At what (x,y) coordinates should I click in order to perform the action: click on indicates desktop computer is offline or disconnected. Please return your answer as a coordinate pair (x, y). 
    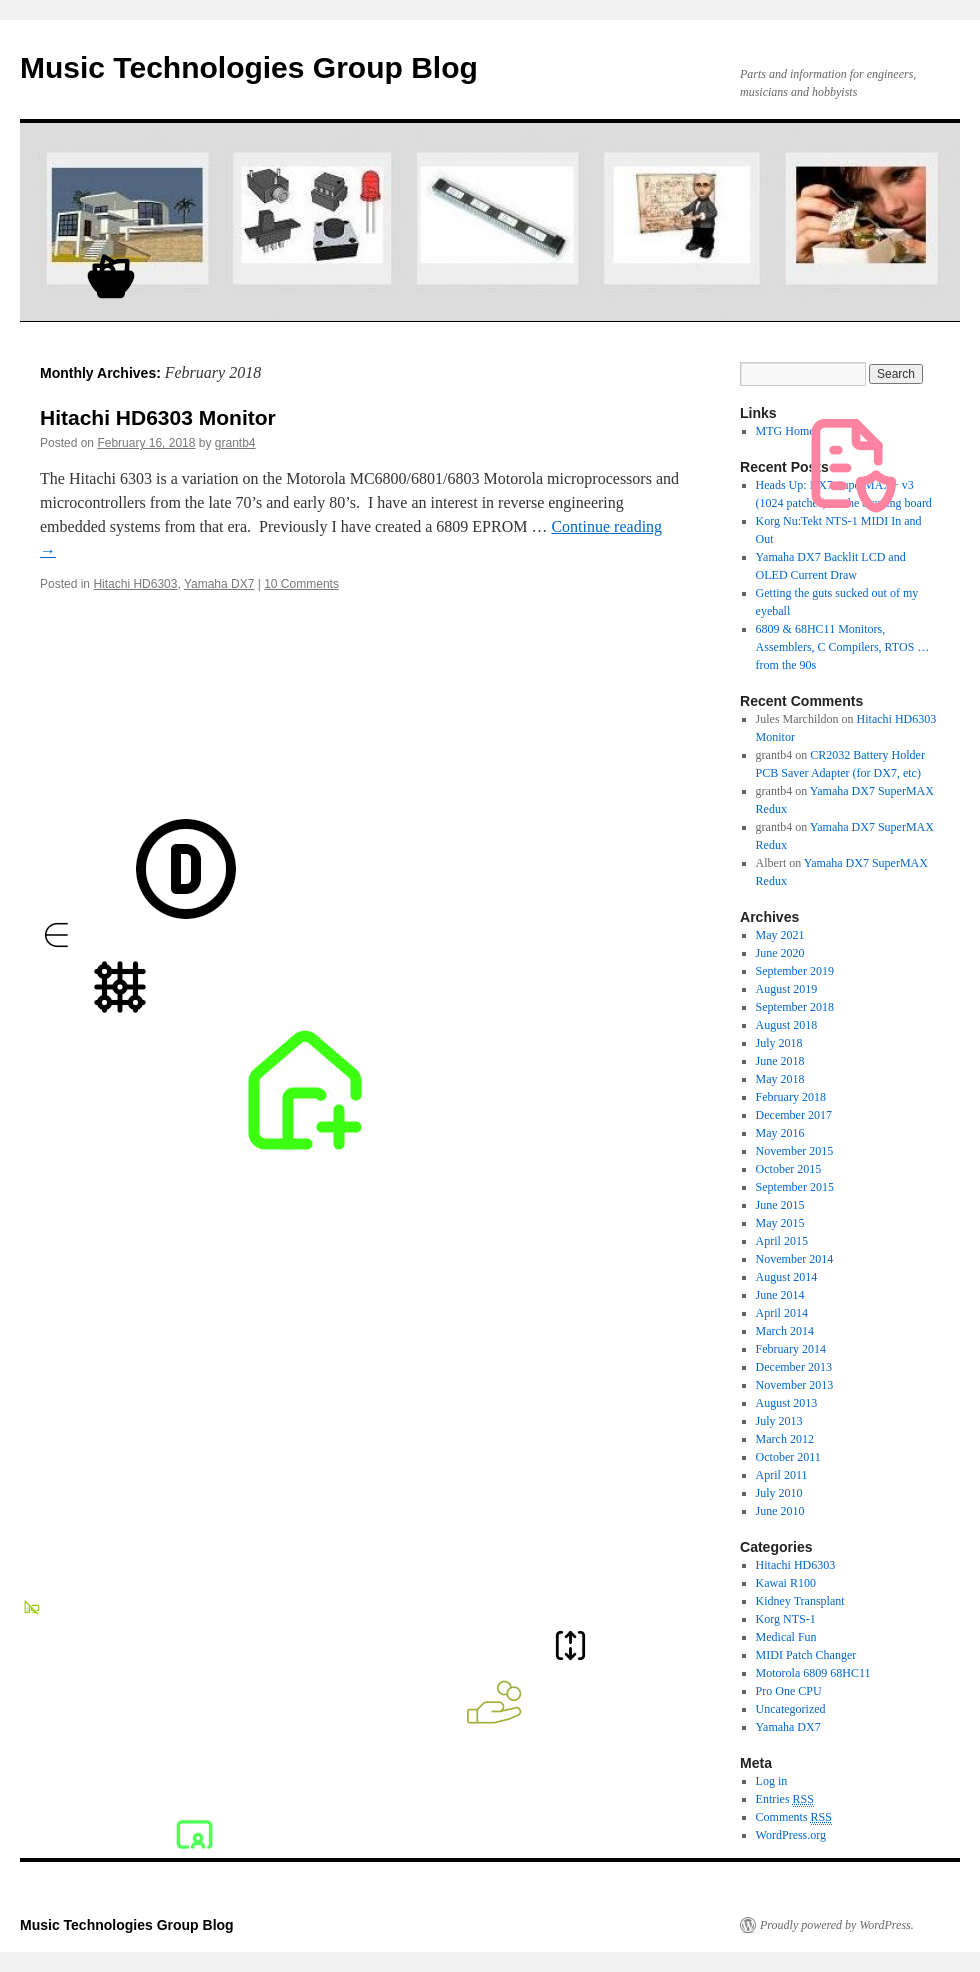
    Looking at the image, I should click on (31, 1607).